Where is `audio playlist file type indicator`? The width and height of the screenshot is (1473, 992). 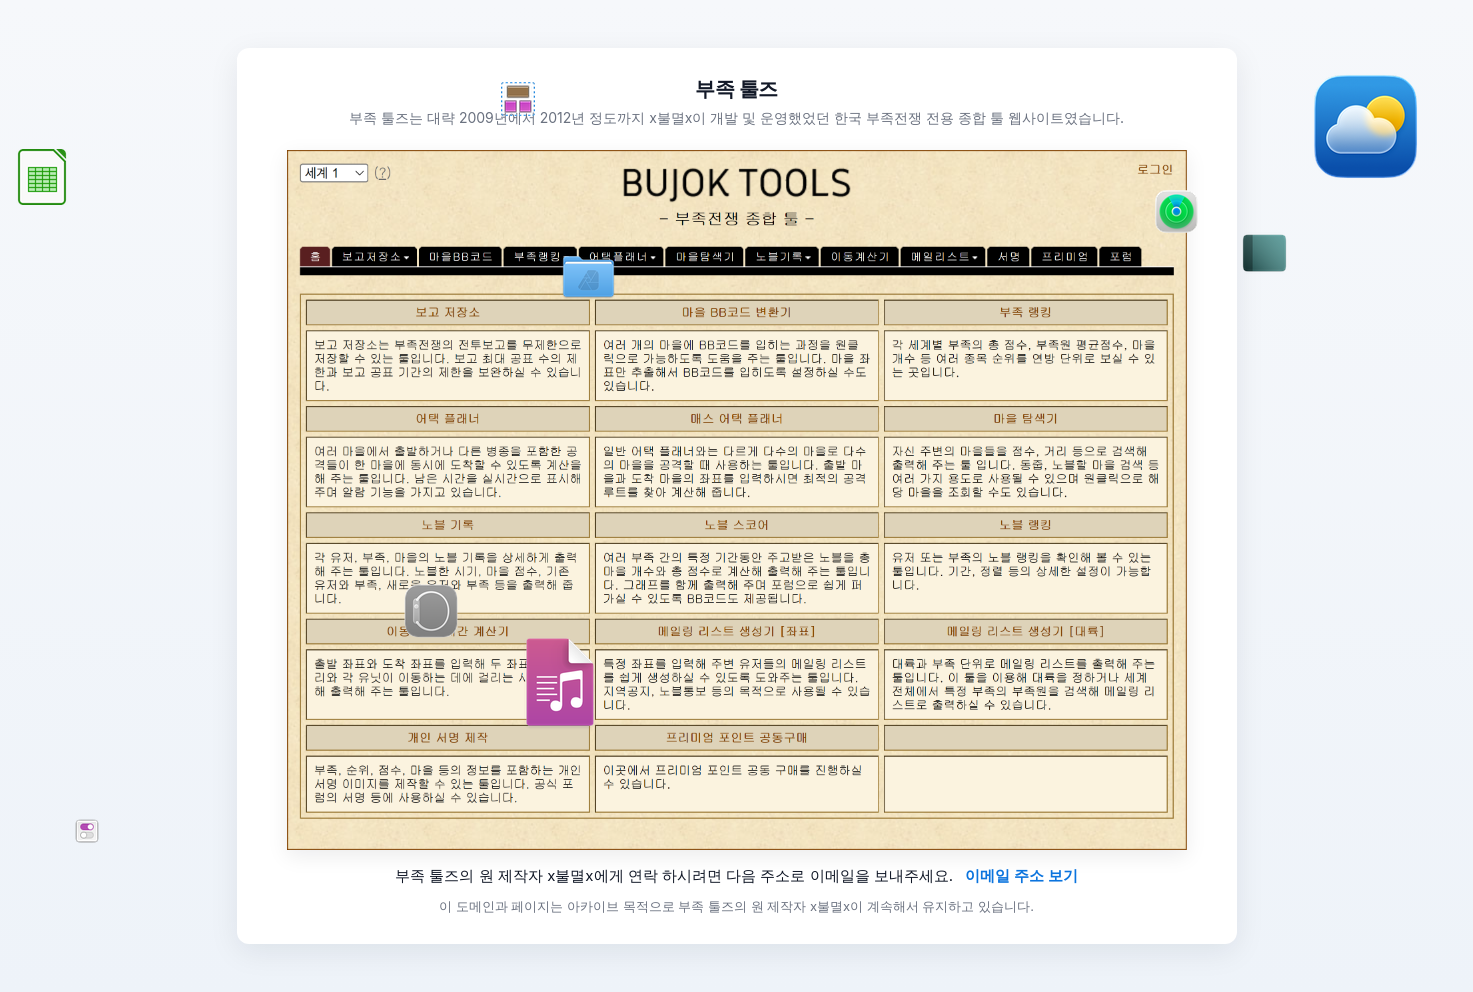
audio playlist file type indicator is located at coordinates (560, 682).